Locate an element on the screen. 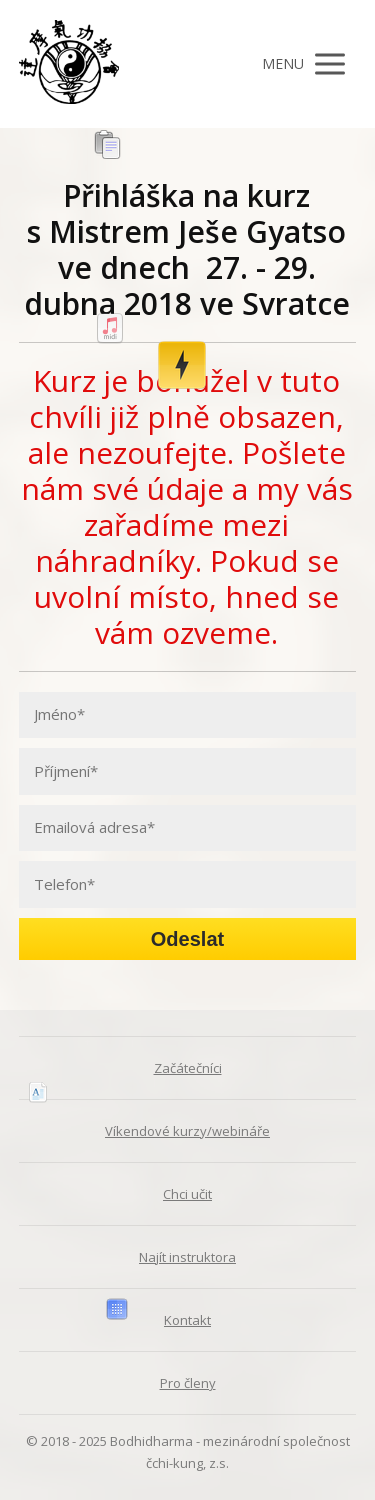  paste copied content from clipboard is located at coordinates (107, 144).